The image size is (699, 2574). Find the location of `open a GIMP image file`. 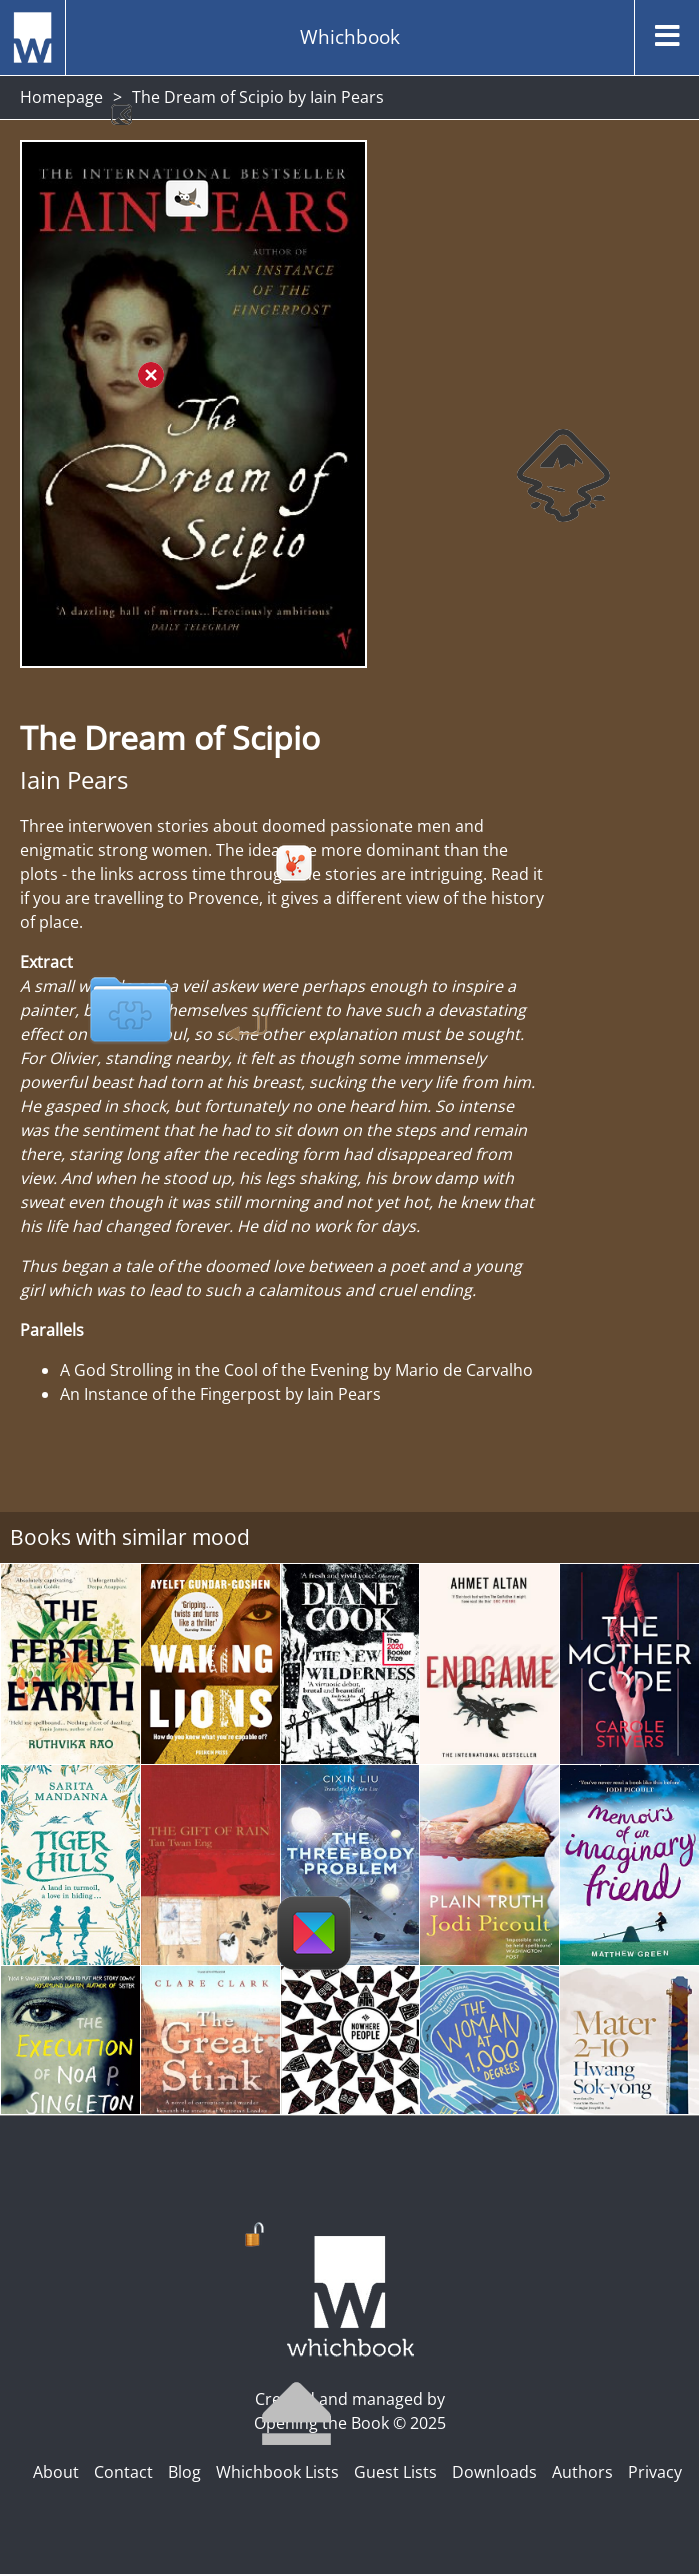

open a GIMP image file is located at coordinates (187, 197).